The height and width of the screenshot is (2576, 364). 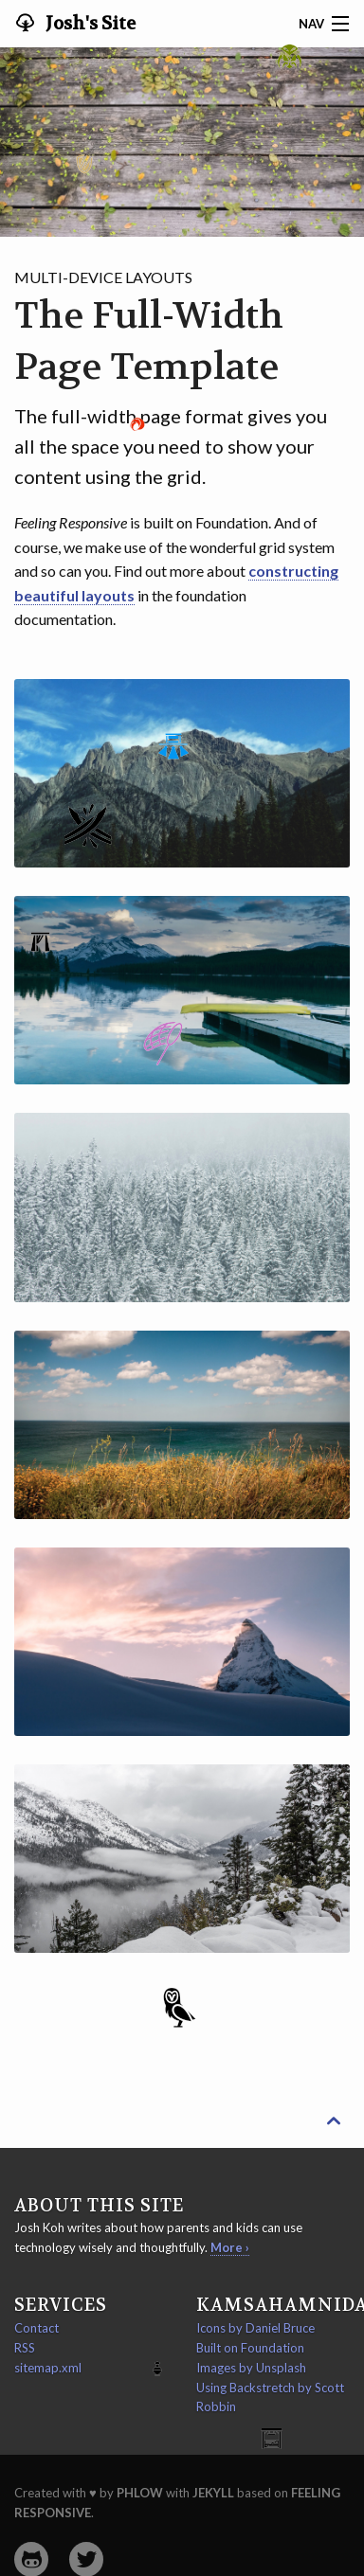 What do you see at coordinates (87, 826) in the screenshot?
I see `initiate combat or battle mode` at bounding box center [87, 826].